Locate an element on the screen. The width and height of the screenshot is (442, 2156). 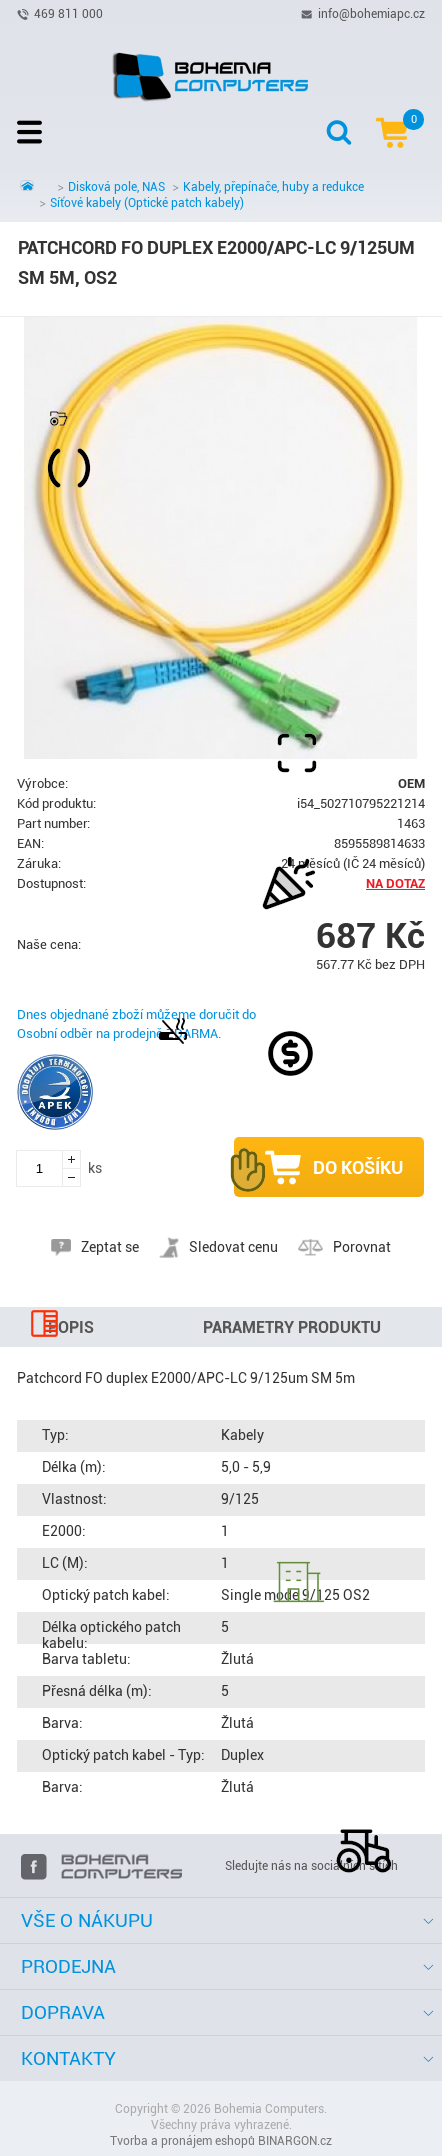
scan a document or QR code is located at coordinates (297, 753).